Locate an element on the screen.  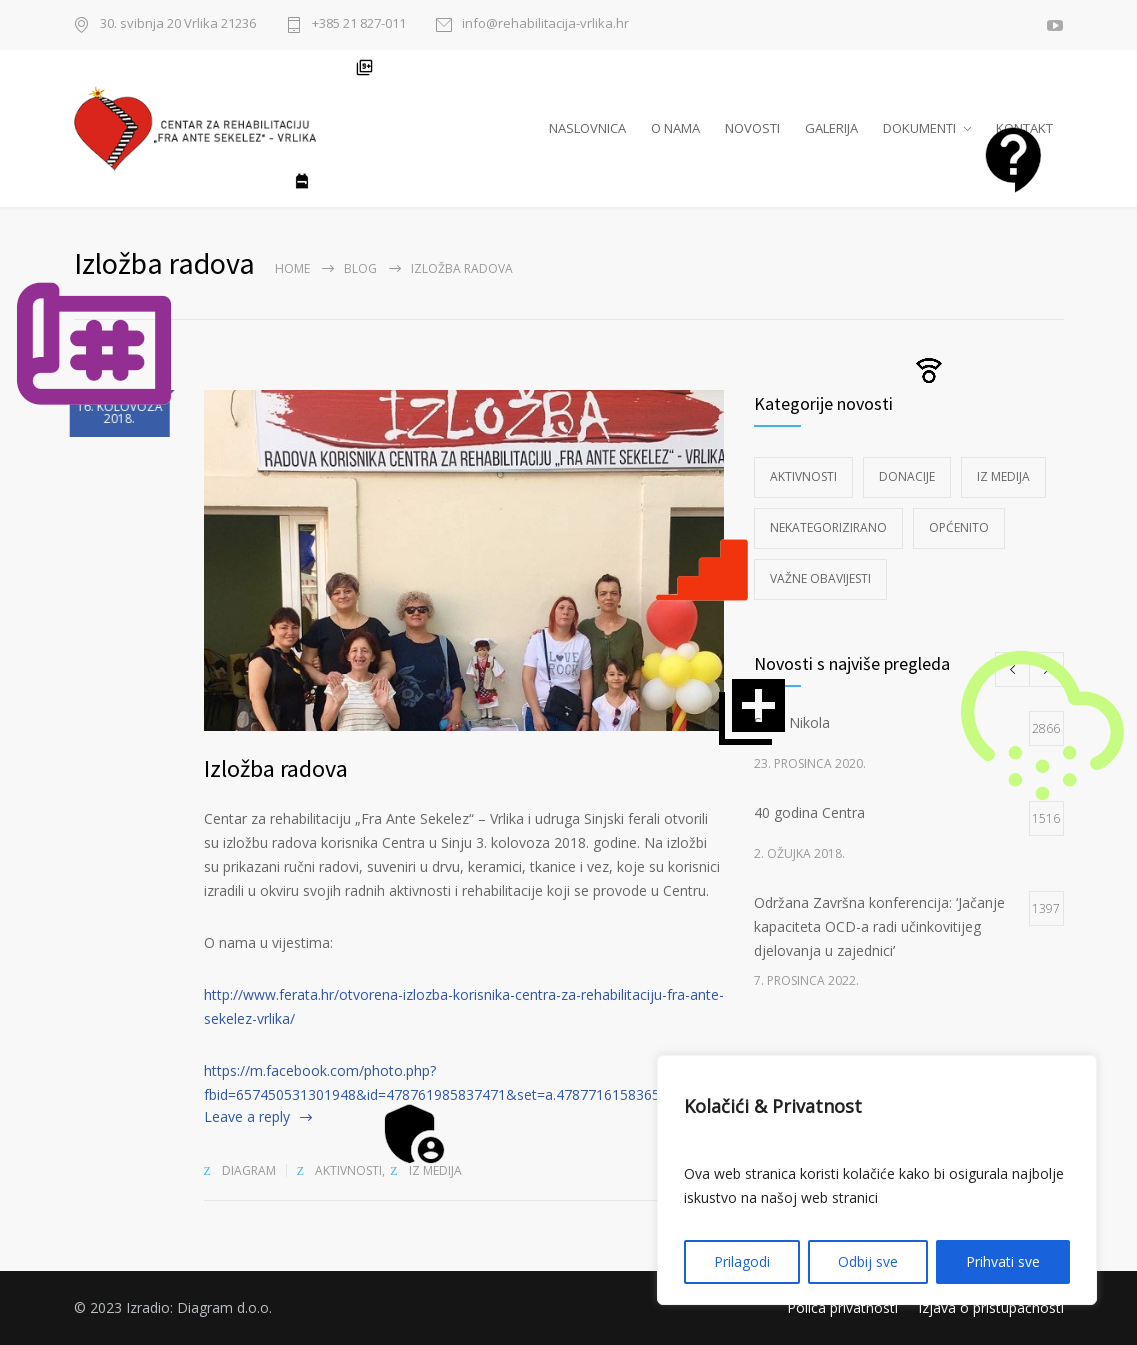
view step count or fitness progress is located at coordinates (705, 570).